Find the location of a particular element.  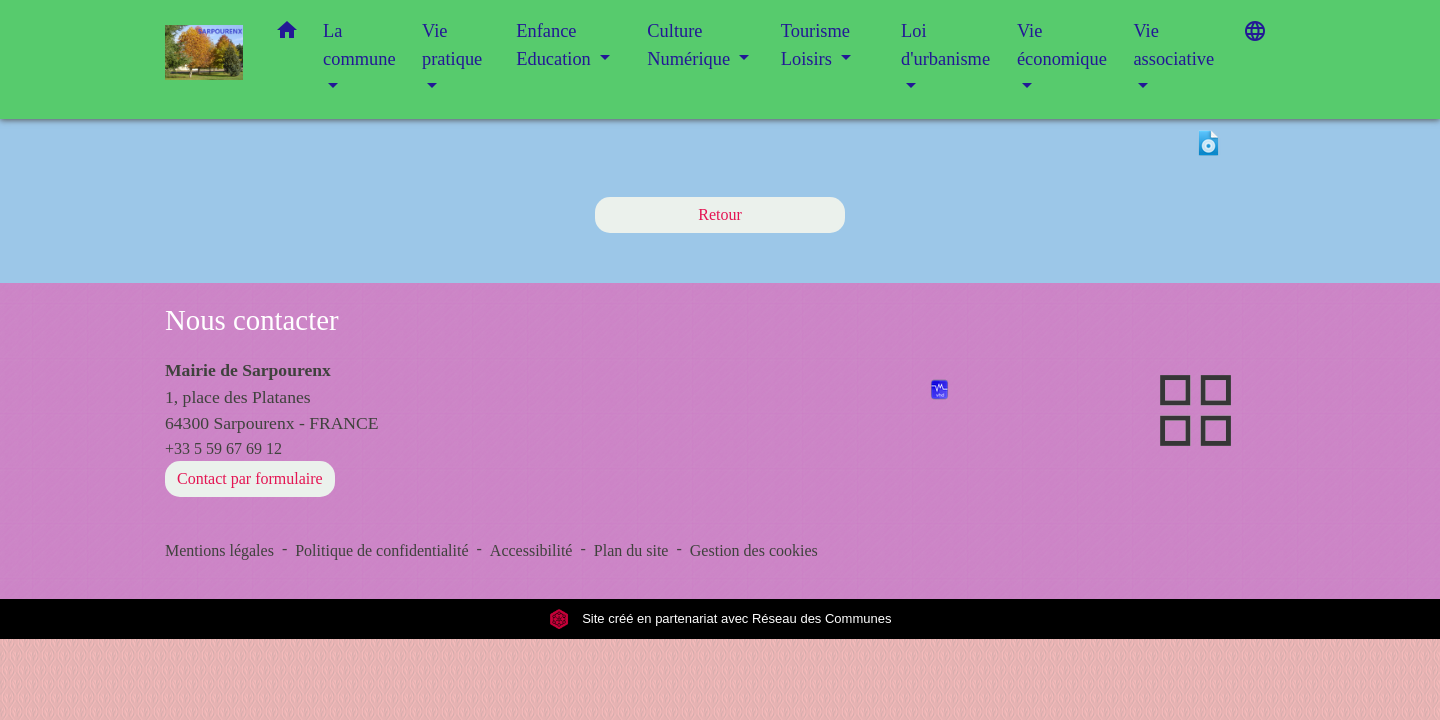

access msn account settings is located at coordinates (1195, 410).